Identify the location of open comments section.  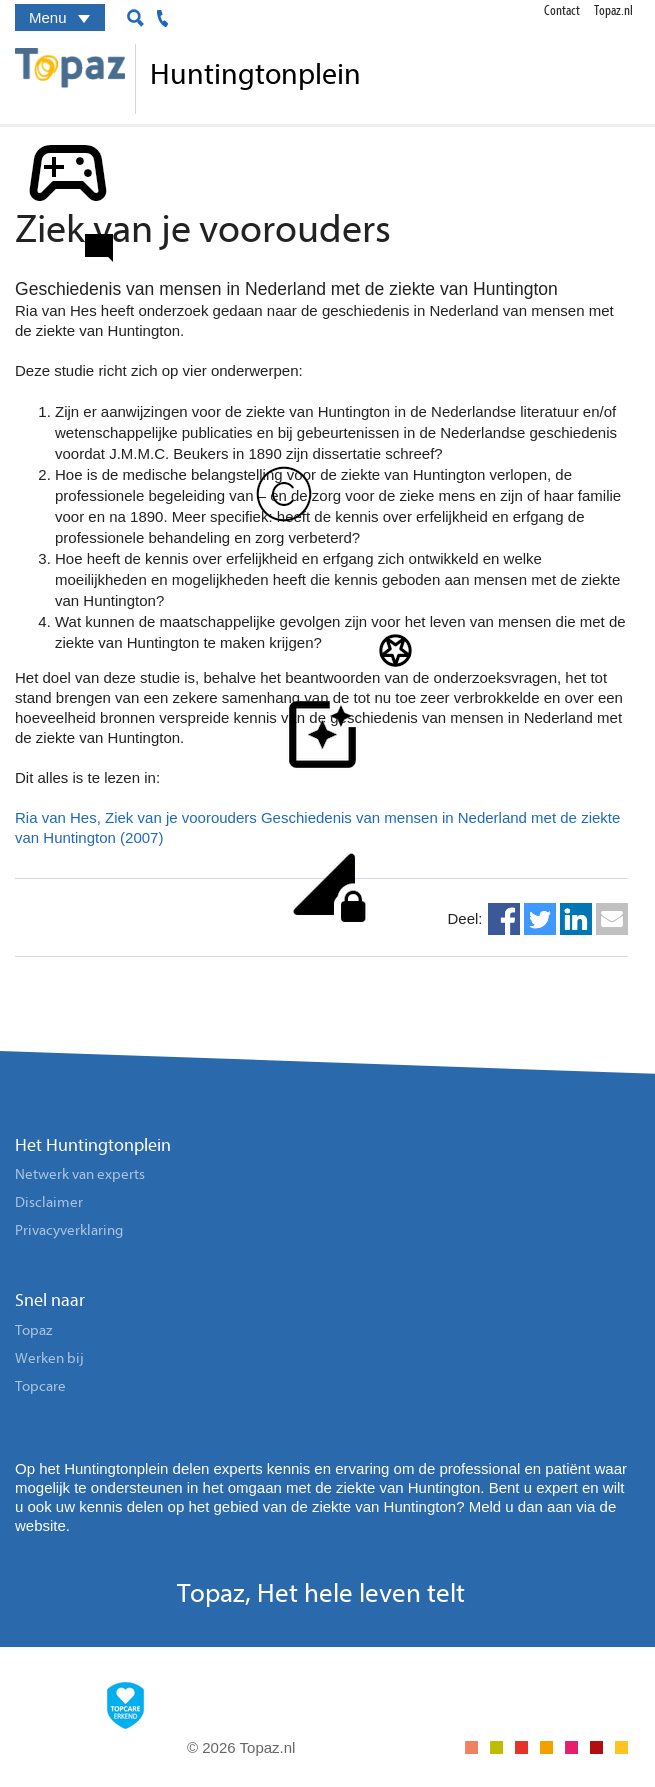
(99, 248).